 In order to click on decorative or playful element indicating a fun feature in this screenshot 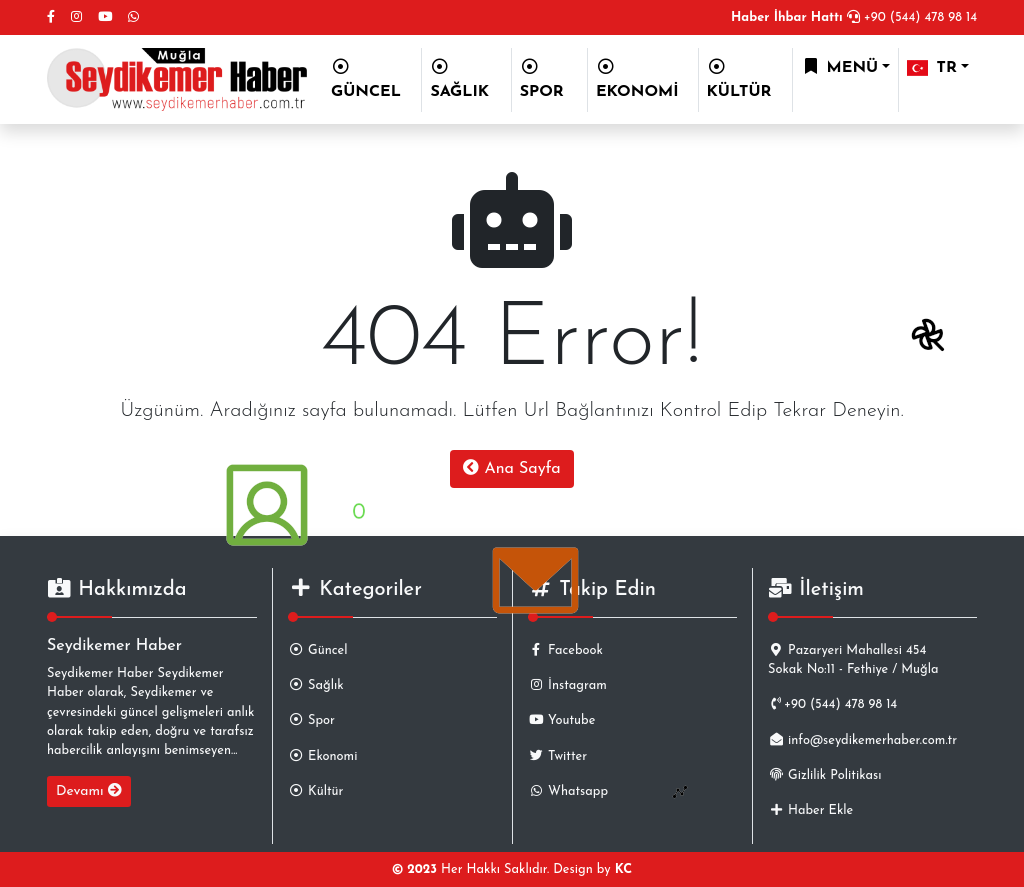, I will do `click(928, 335)`.